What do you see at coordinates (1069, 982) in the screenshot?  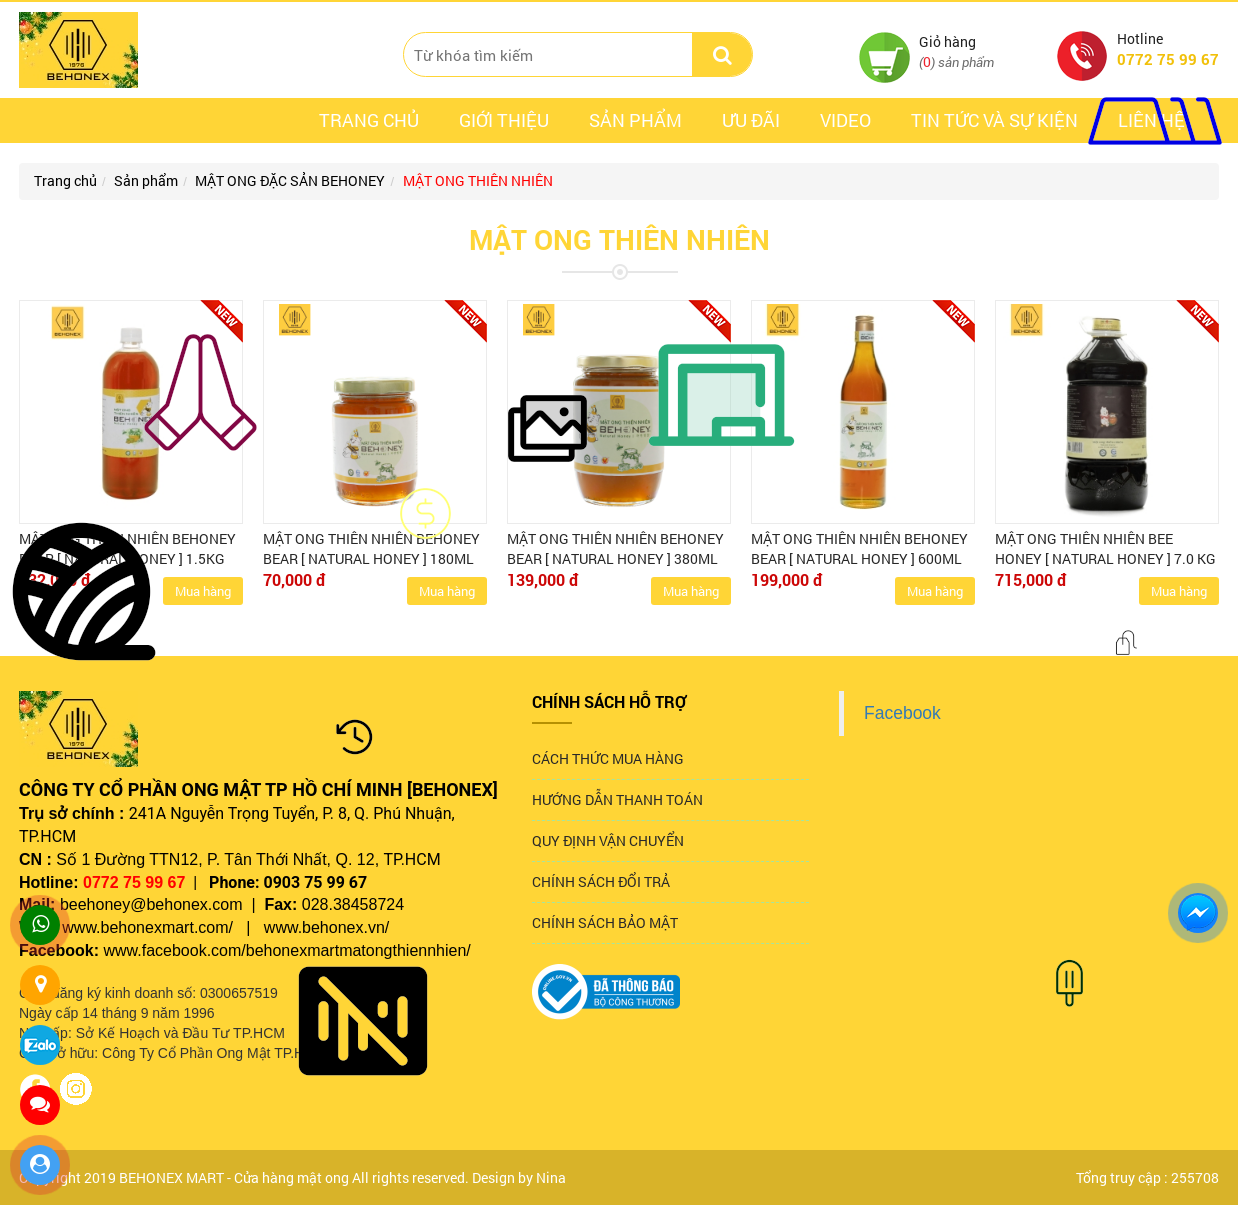 I see `indicates summer or seasonal content` at bounding box center [1069, 982].